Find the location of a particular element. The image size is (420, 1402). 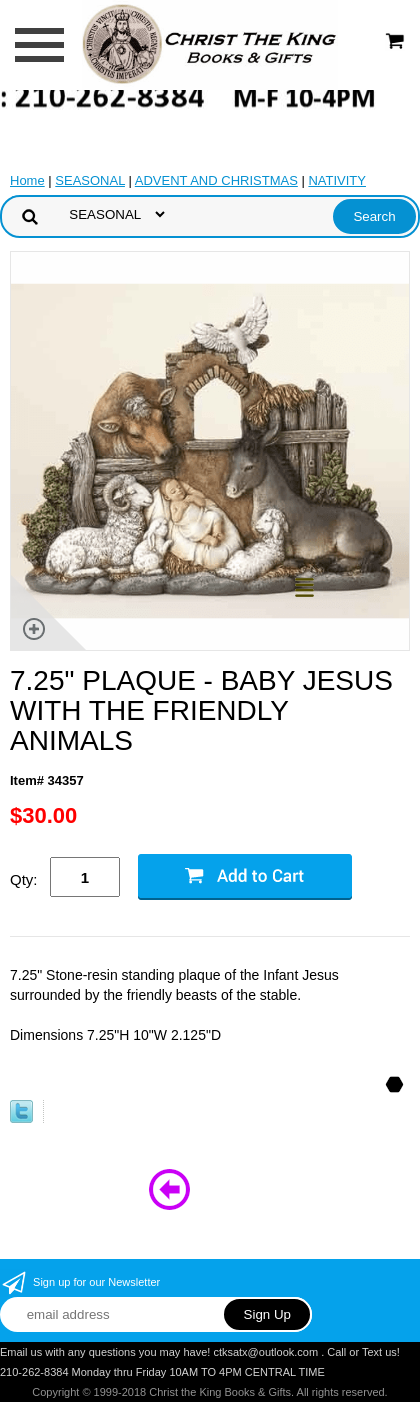

hexagonal shape indicator or geometric element is located at coordinates (394, 1084).